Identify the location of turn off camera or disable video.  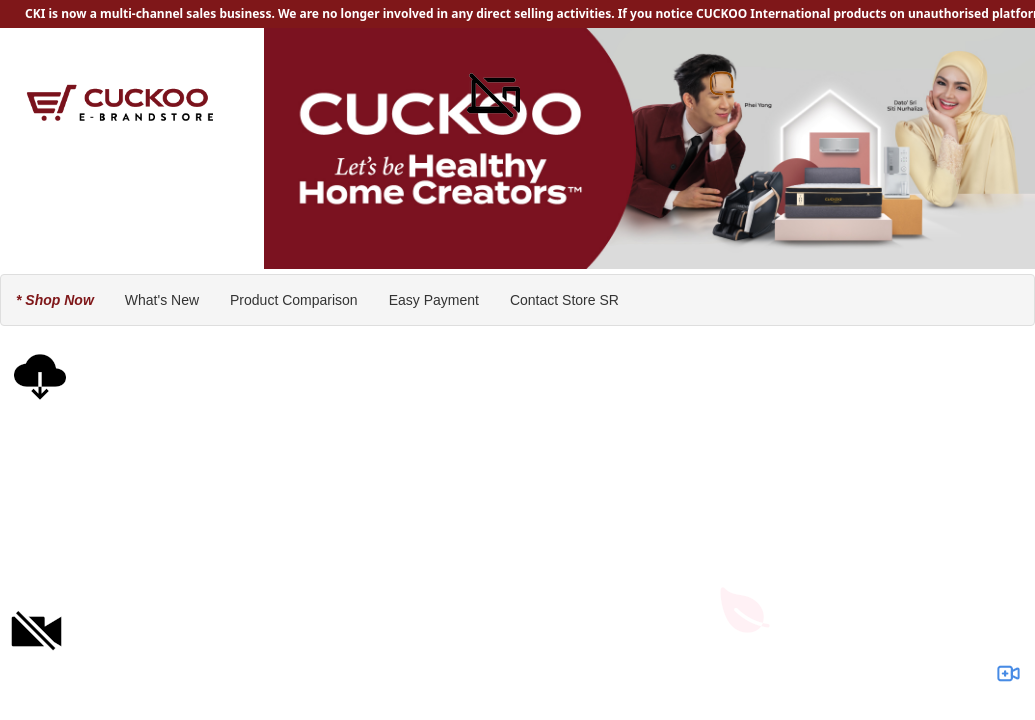
(36, 631).